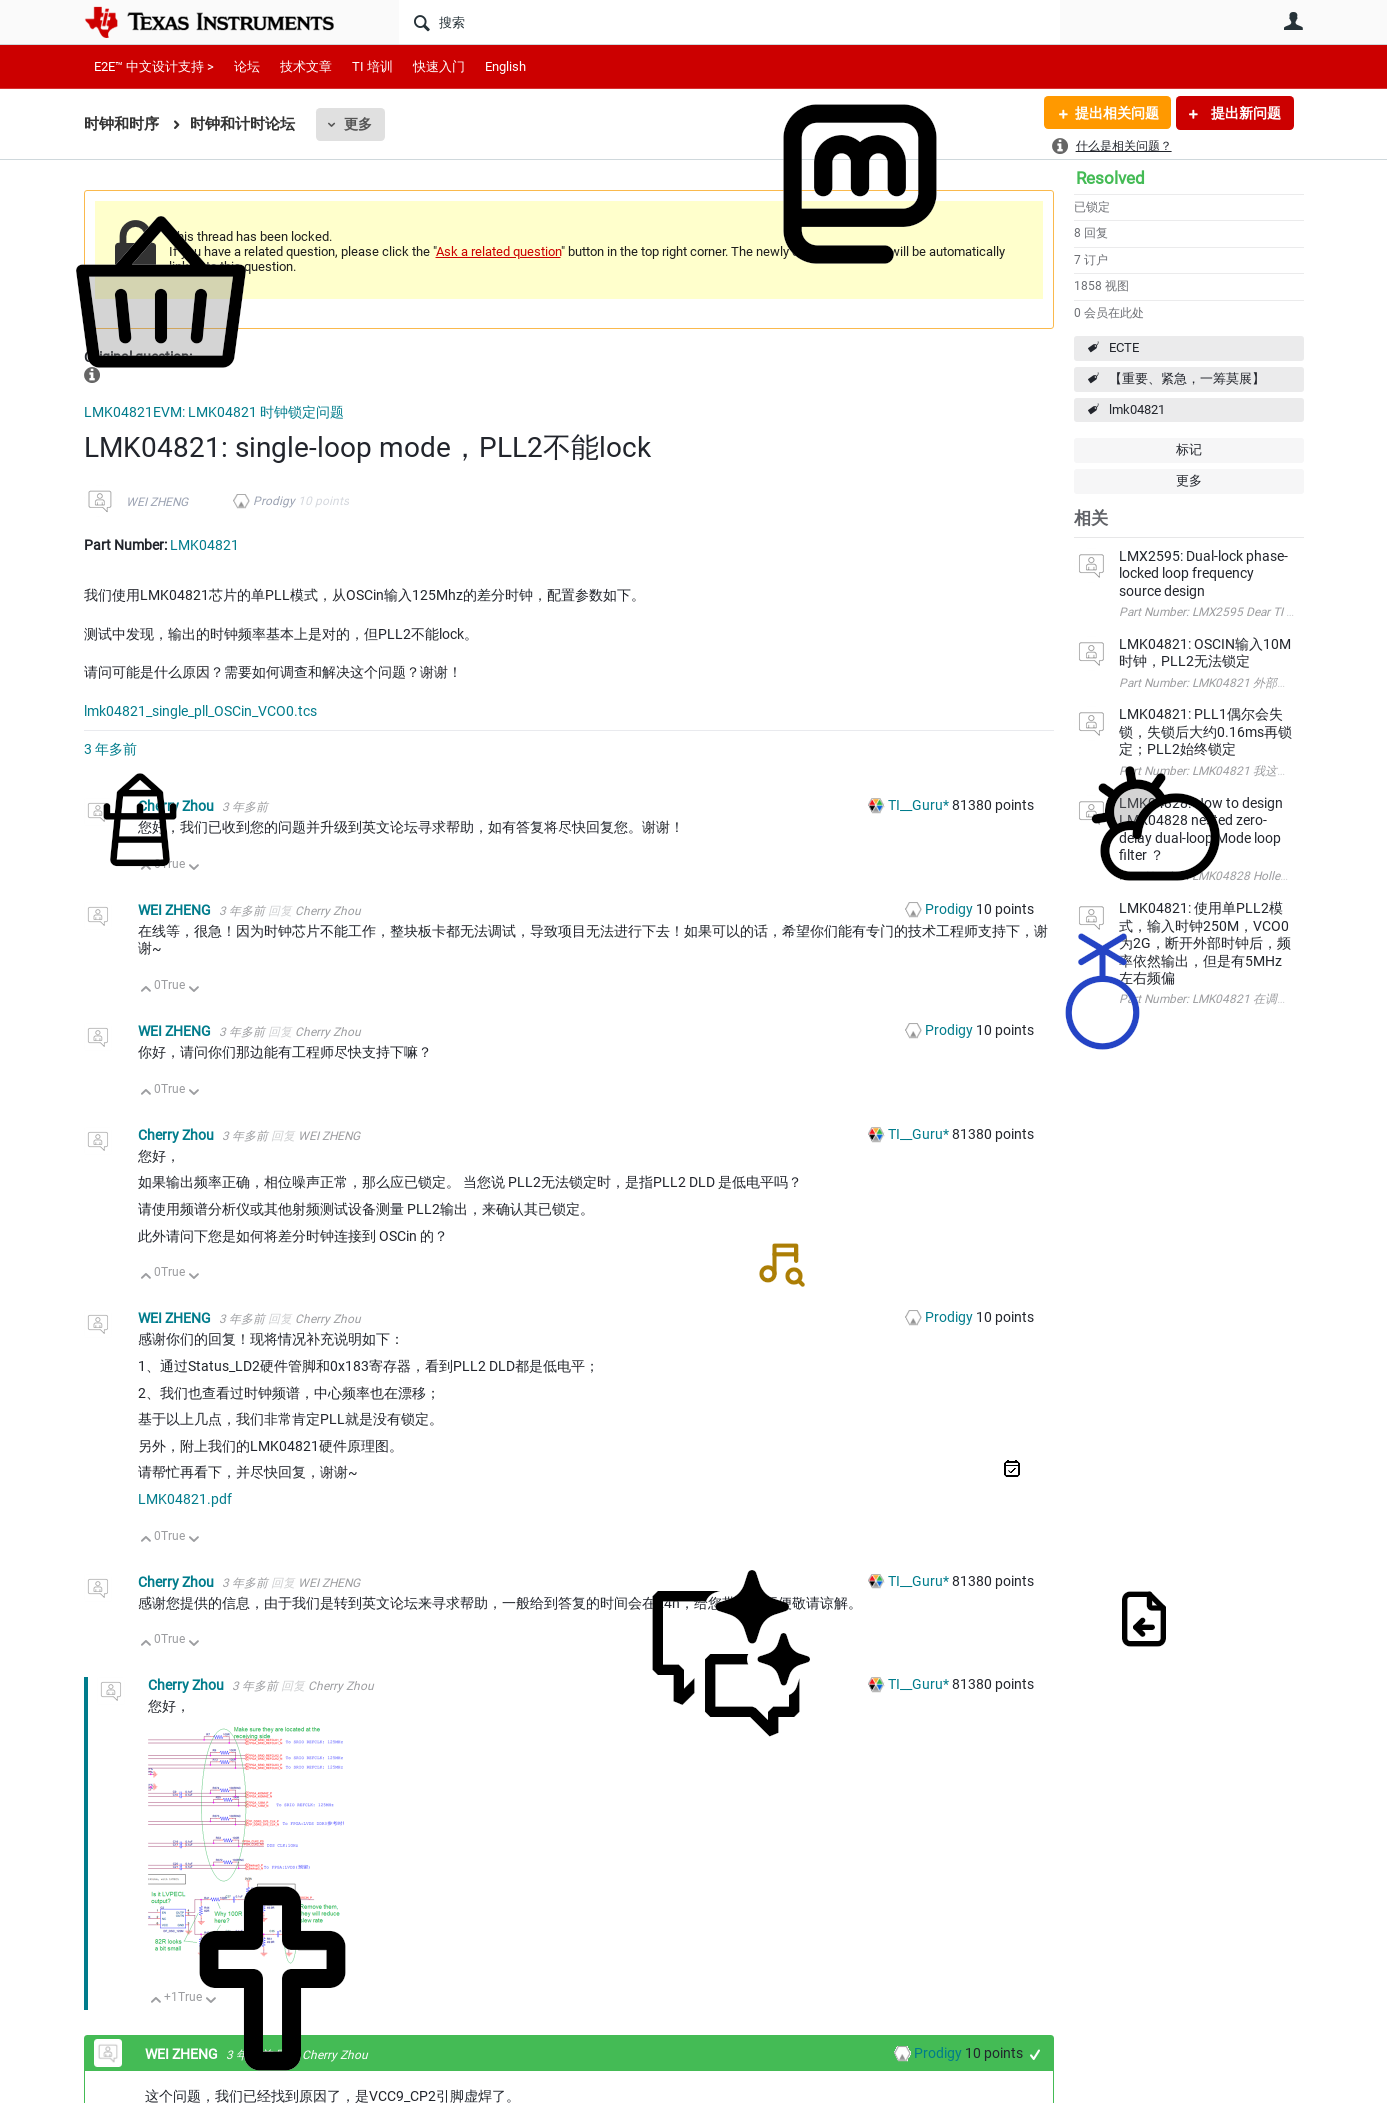 This screenshot has height=2103, width=1387. Describe the element at coordinates (860, 181) in the screenshot. I see `open mastodon app` at that location.